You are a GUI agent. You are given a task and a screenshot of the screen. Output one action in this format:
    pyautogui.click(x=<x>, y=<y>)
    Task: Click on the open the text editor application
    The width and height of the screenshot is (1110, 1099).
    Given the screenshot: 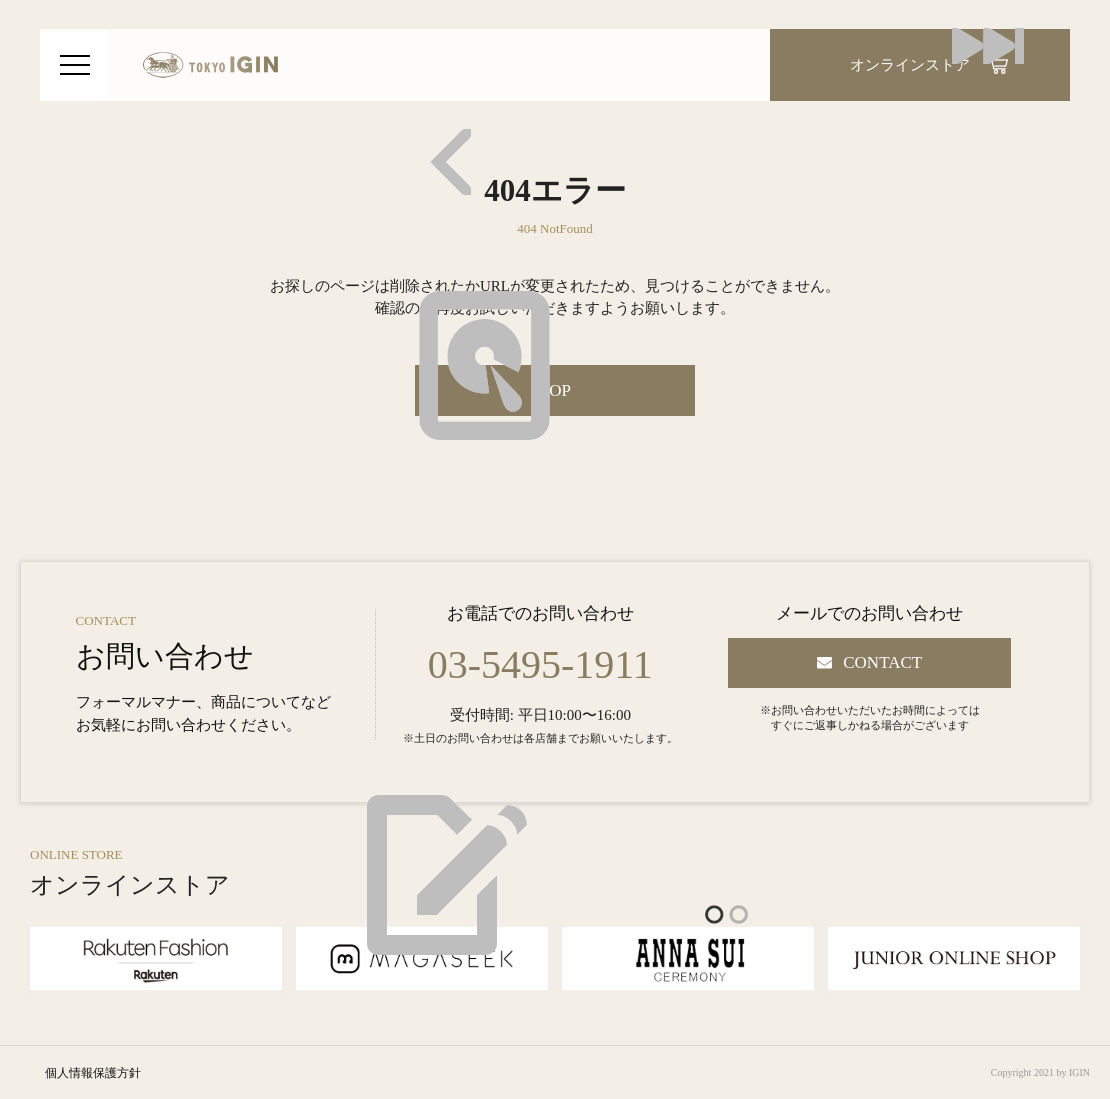 What is the action you would take?
    pyautogui.click(x=447, y=875)
    